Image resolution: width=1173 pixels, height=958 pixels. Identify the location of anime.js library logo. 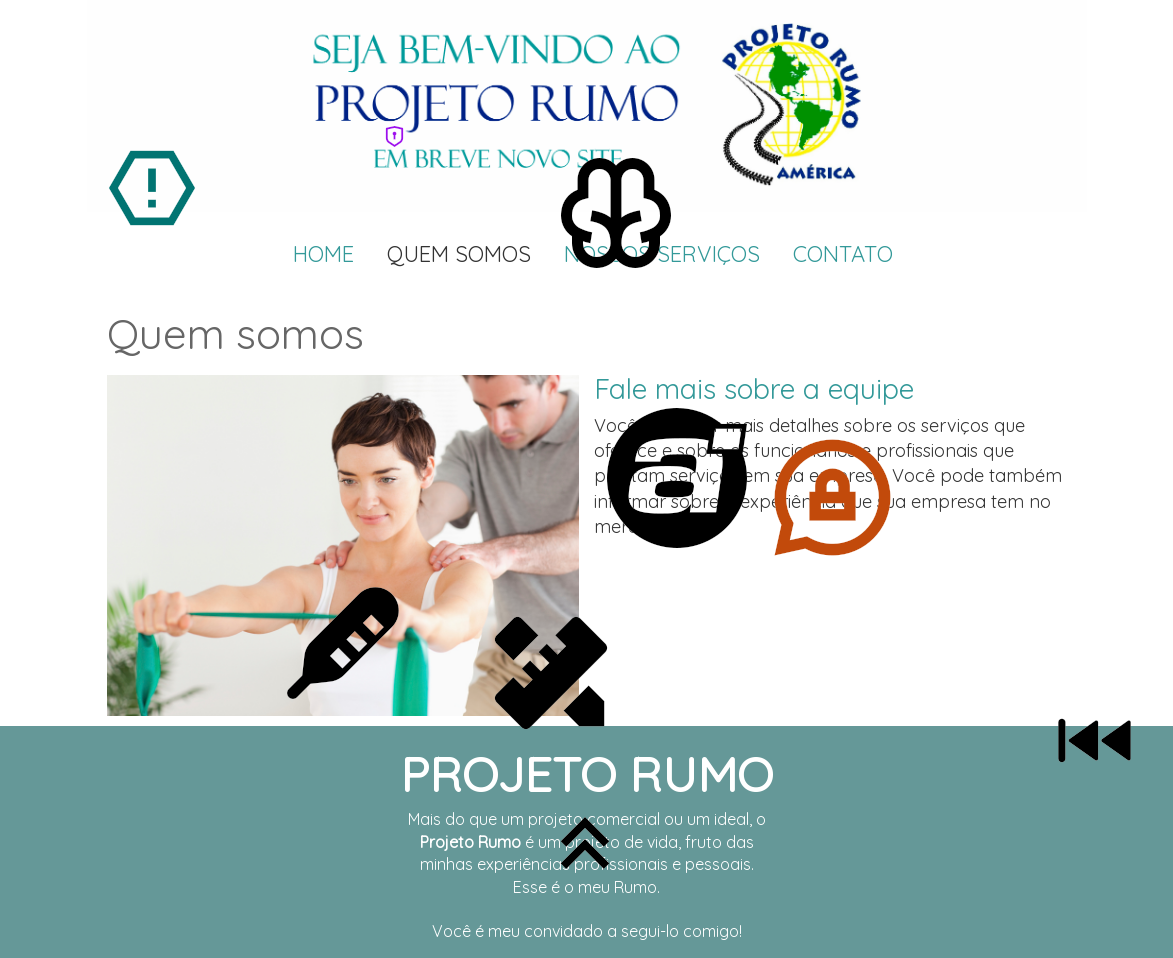
(677, 478).